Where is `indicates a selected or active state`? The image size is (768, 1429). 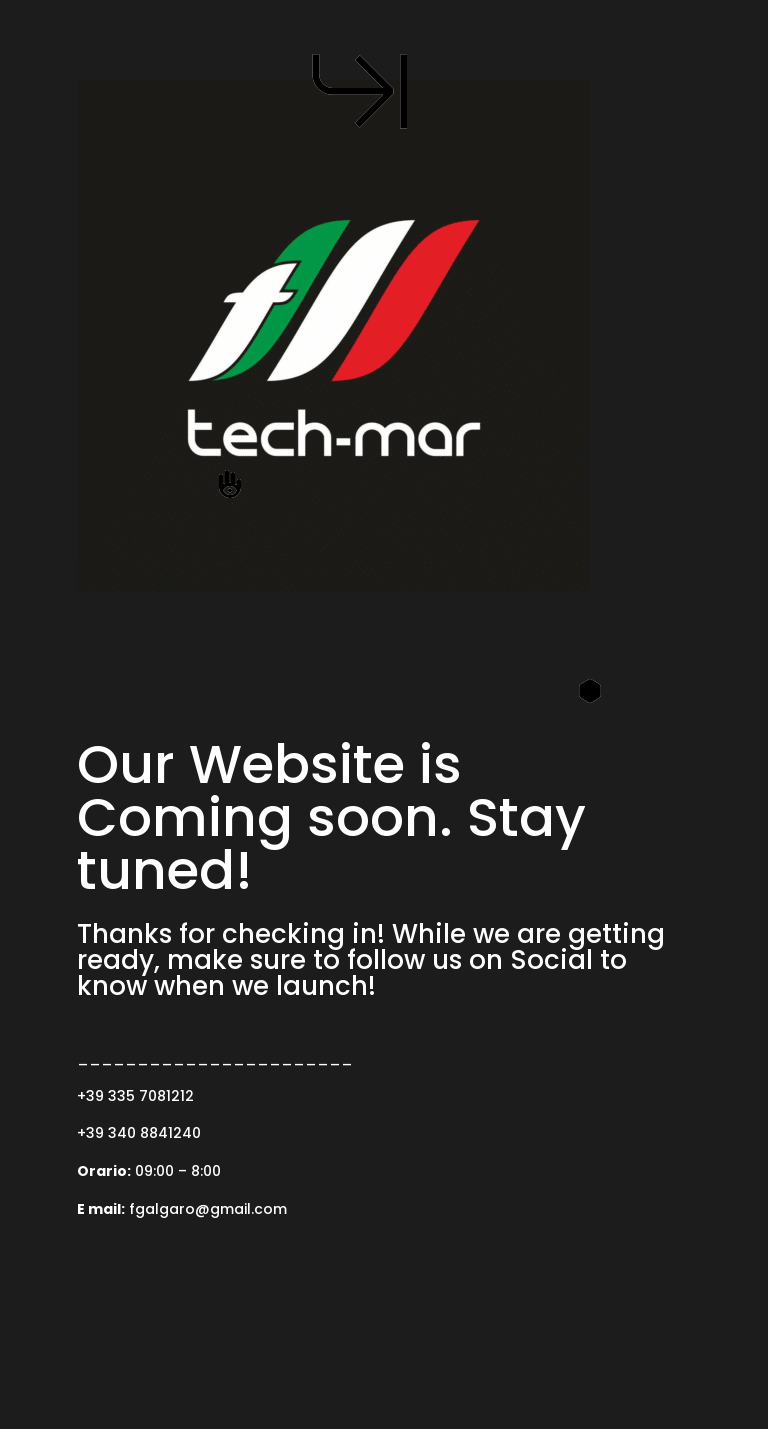
indicates a selected or active state is located at coordinates (590, 691).